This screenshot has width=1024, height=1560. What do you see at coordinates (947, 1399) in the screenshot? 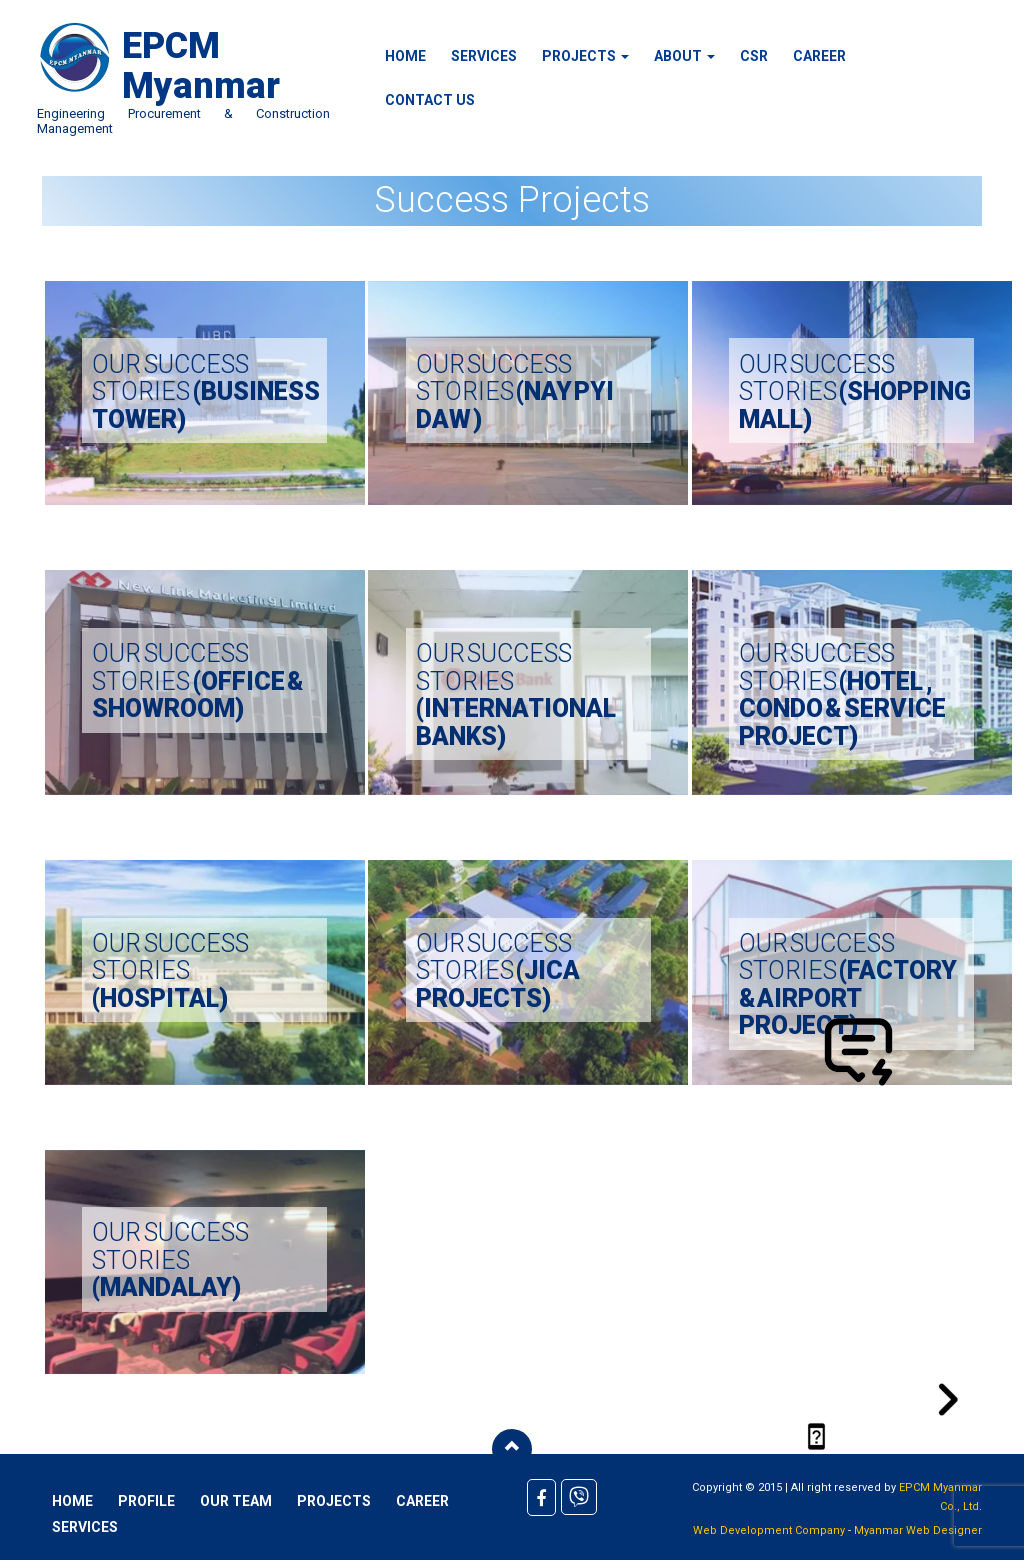
I see `go to the next item or page` at bounding box center [947, 1399].